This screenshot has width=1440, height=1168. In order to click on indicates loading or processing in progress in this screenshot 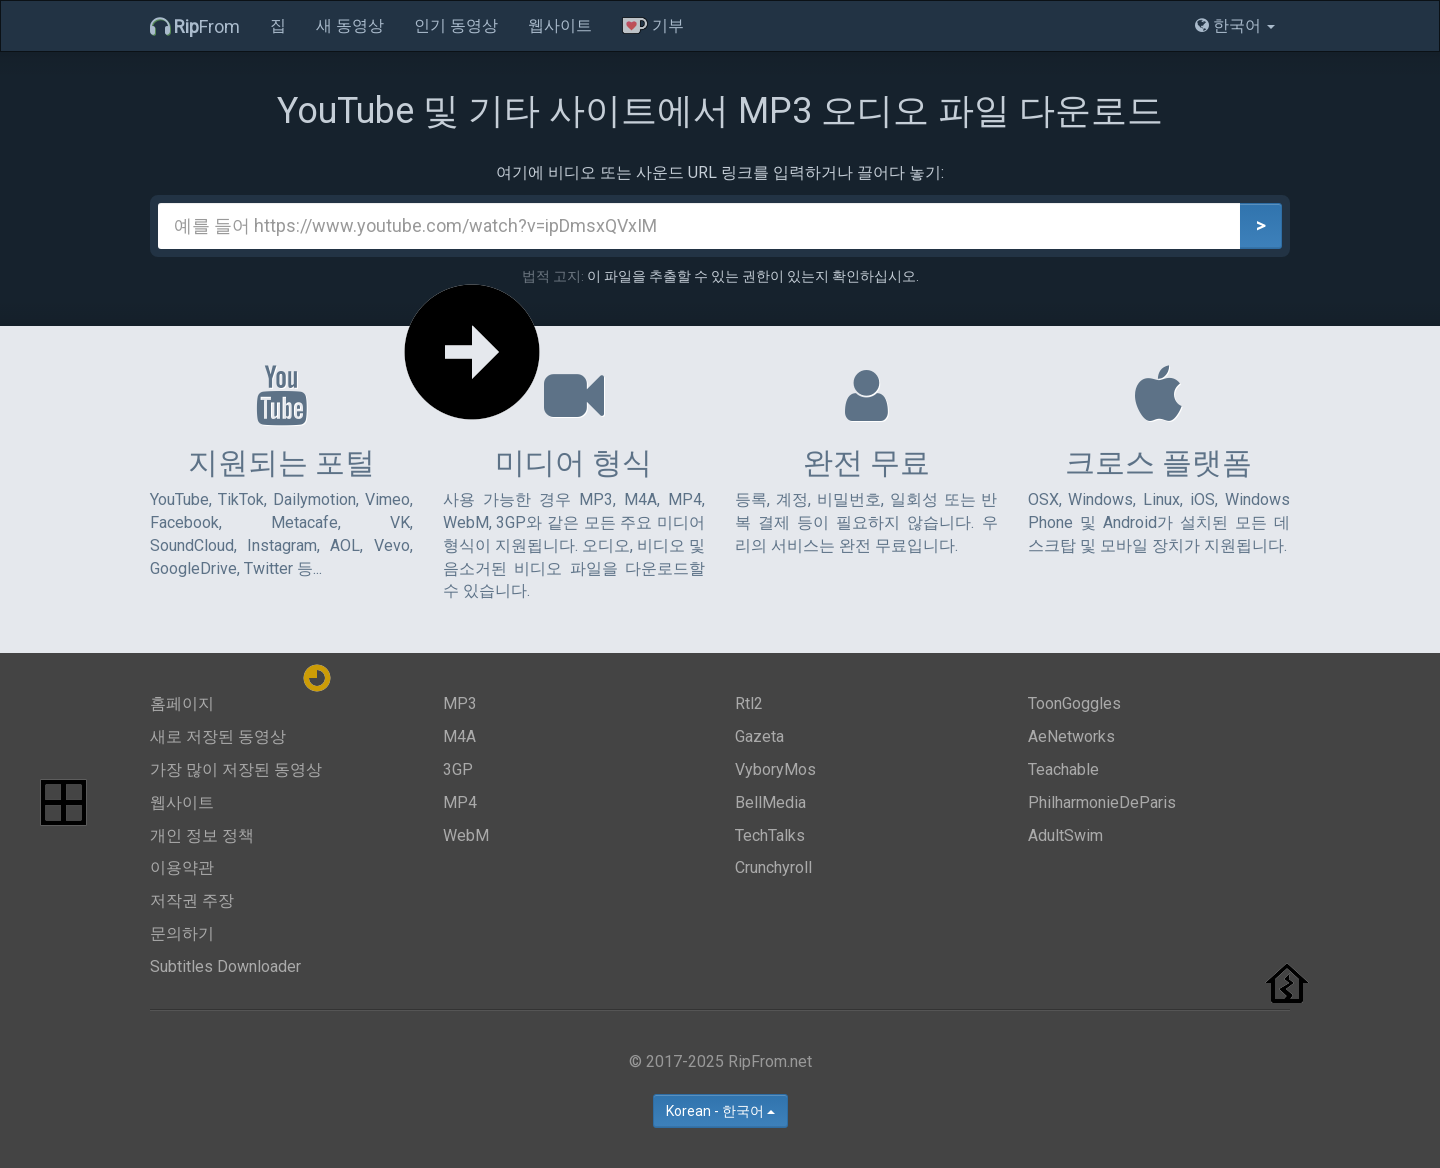, I will do `click(317, 678)`.